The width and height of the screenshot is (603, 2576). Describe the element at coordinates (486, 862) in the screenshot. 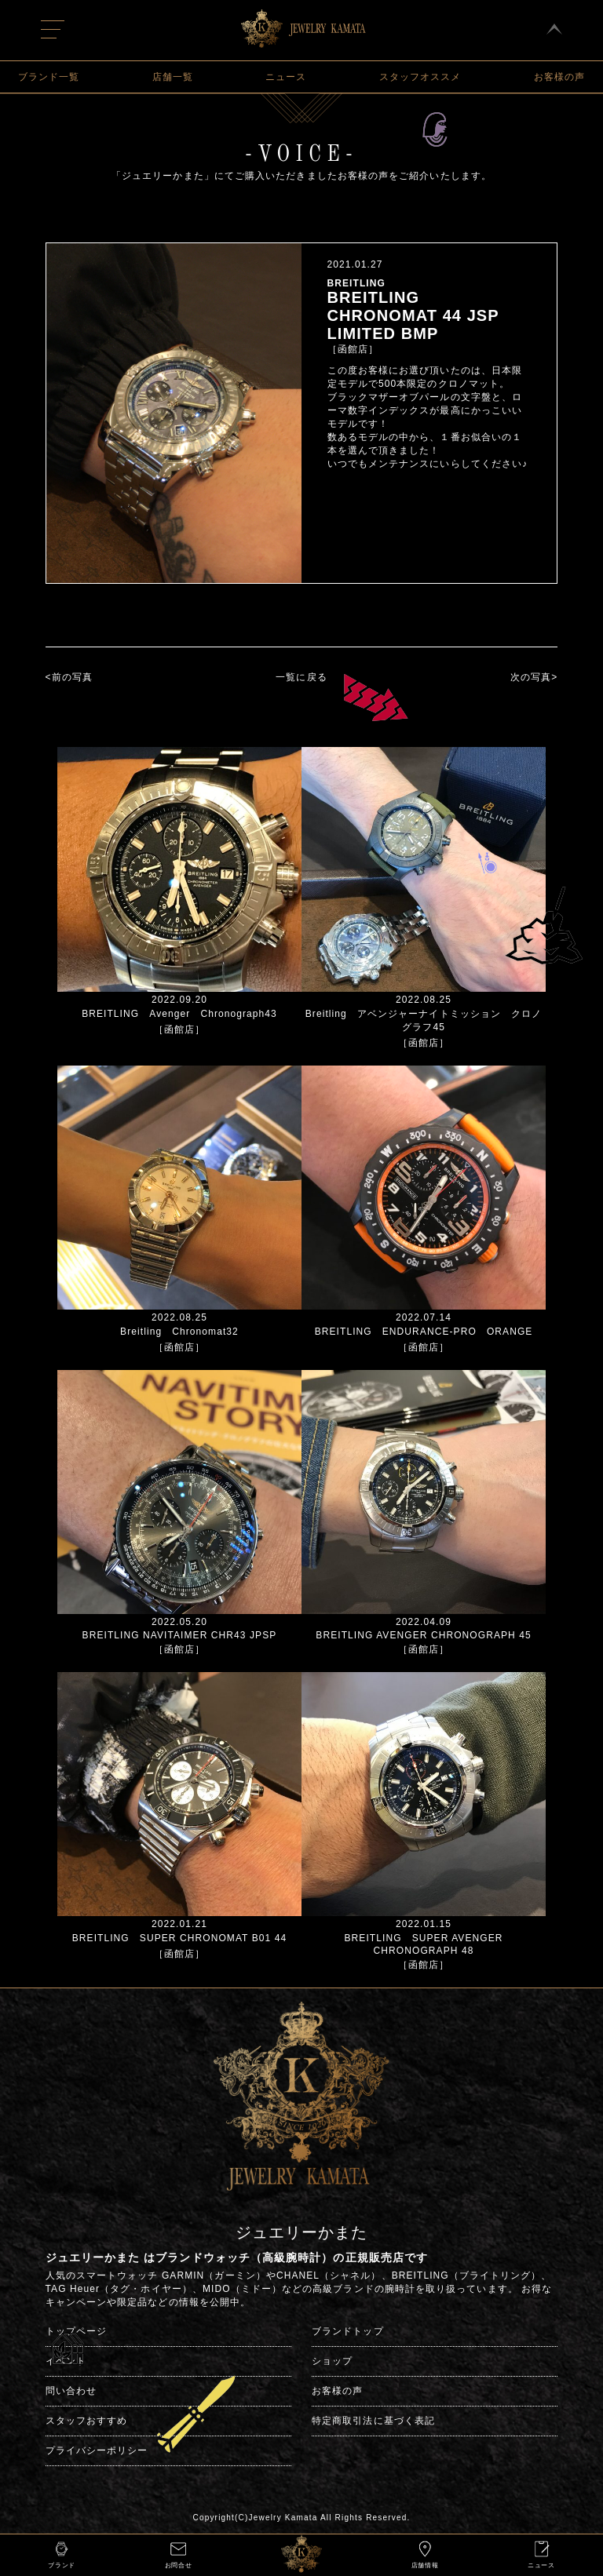

I see `select spartan warrior class or faction` at that location.